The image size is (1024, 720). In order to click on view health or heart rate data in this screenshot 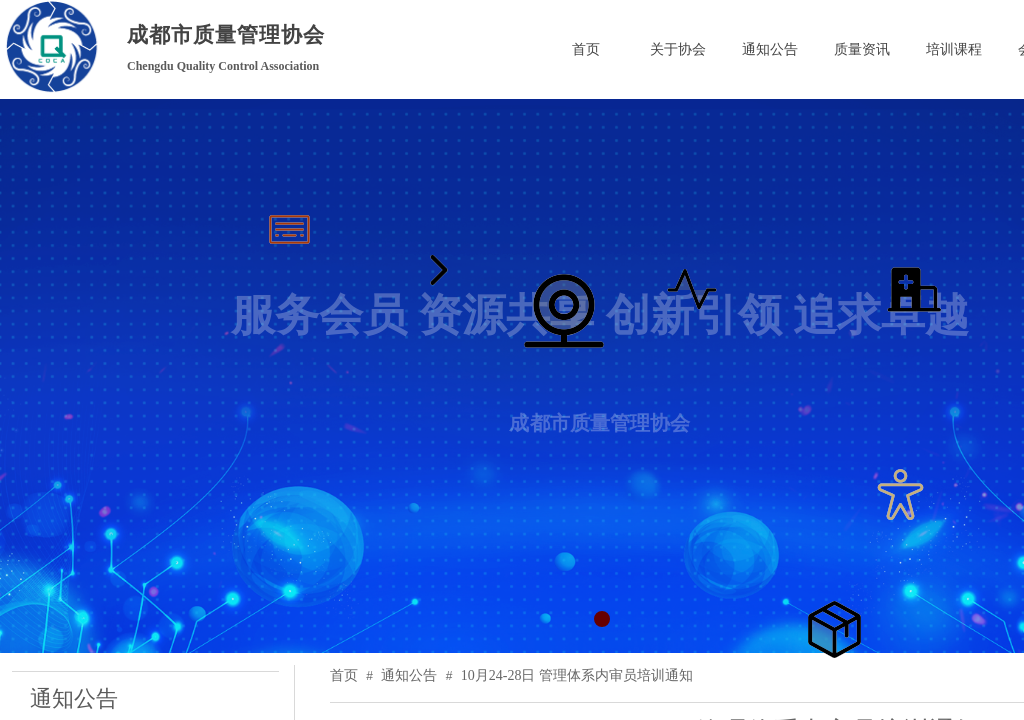, I will do `click(692, 290)`.